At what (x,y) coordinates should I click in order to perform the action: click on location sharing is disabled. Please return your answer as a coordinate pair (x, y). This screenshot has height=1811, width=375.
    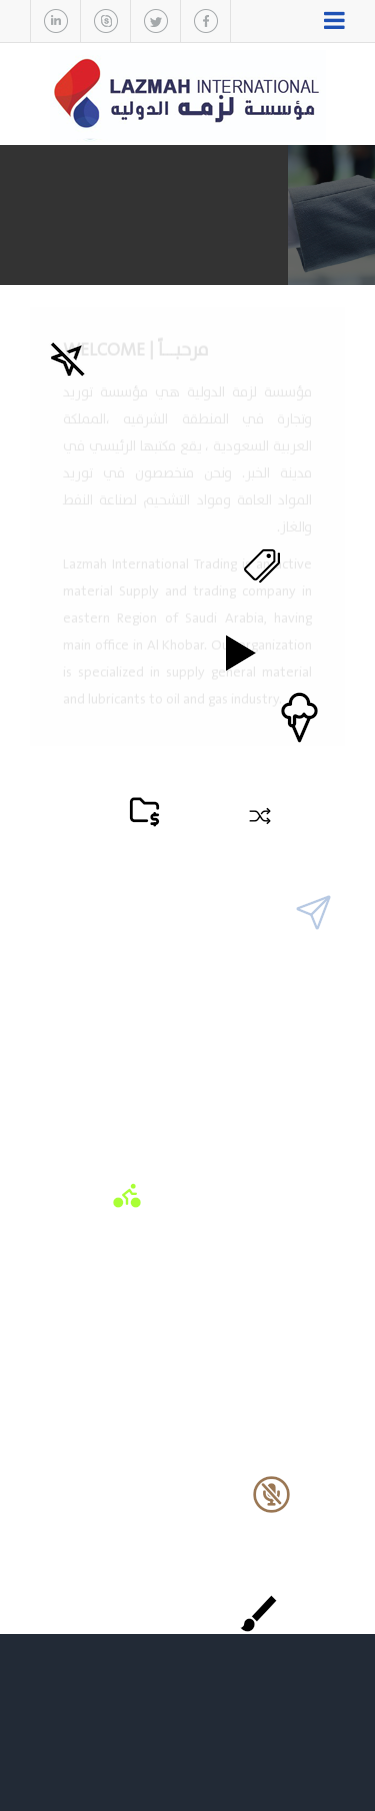
    Looking at the image, I should click on (66, 360).